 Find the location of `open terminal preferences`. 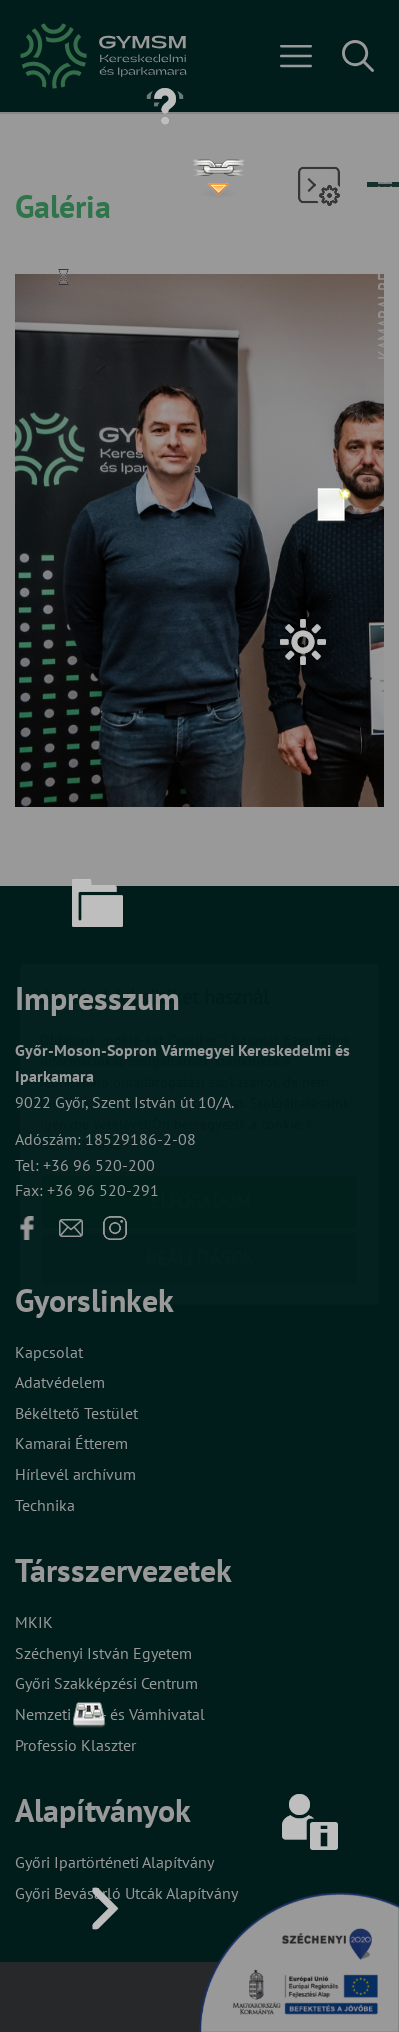

open terminal preferences is located at coordinates (319, 185).